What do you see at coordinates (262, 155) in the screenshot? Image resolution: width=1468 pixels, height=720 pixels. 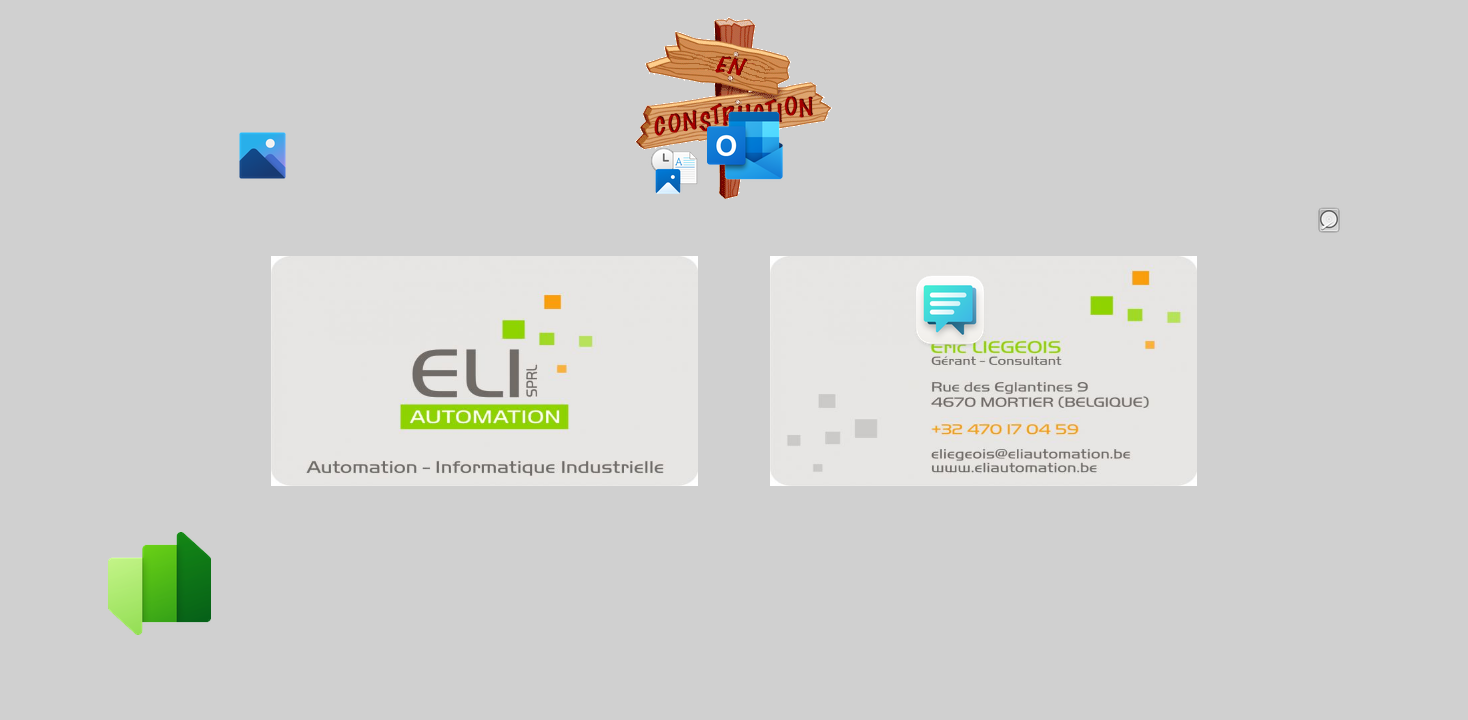 I see `open the windows photos app` at bounding box center [262, 155].